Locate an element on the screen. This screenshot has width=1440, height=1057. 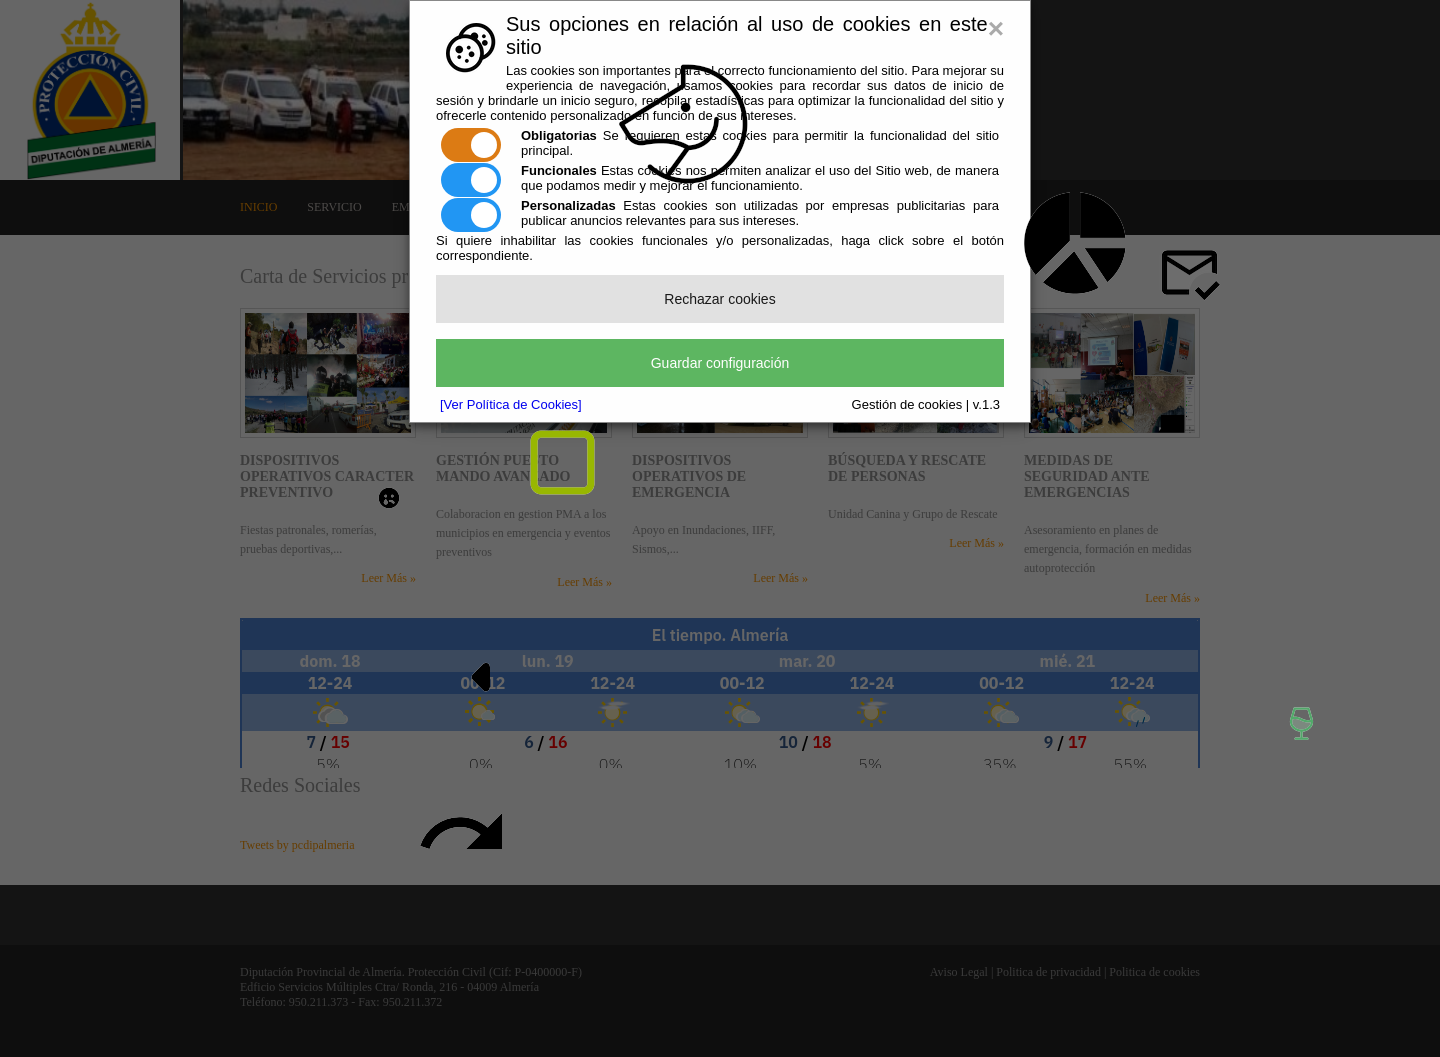
access equestrian or horse-related features is located at coordinates (688, 124).